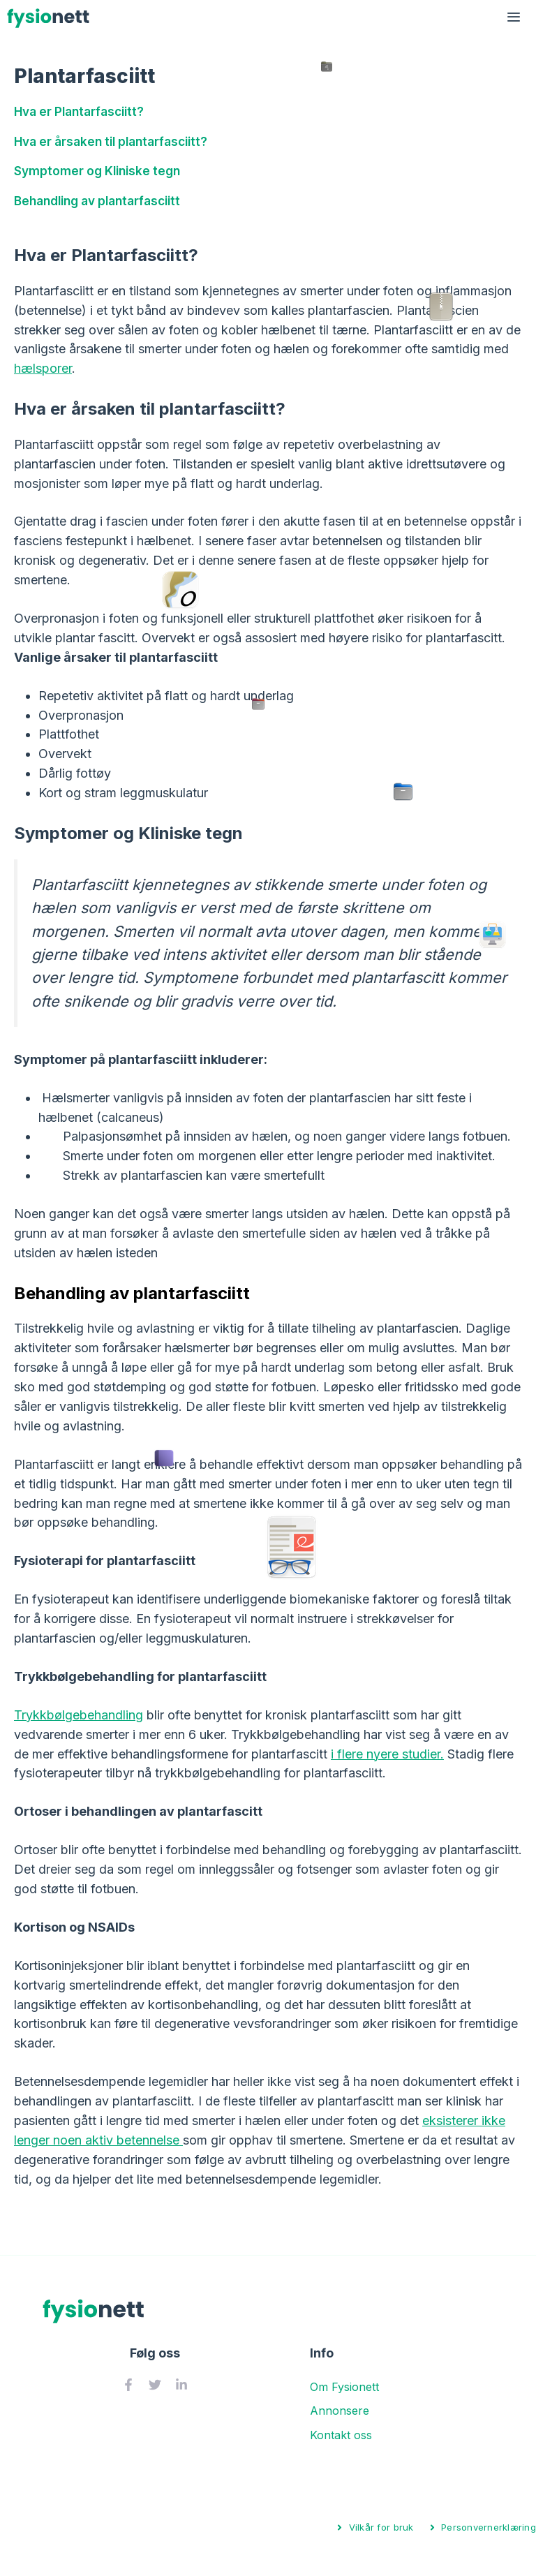  Describe the element at coordinates (441, 306) in the screenshot. I see `open archive manager application` at that location.